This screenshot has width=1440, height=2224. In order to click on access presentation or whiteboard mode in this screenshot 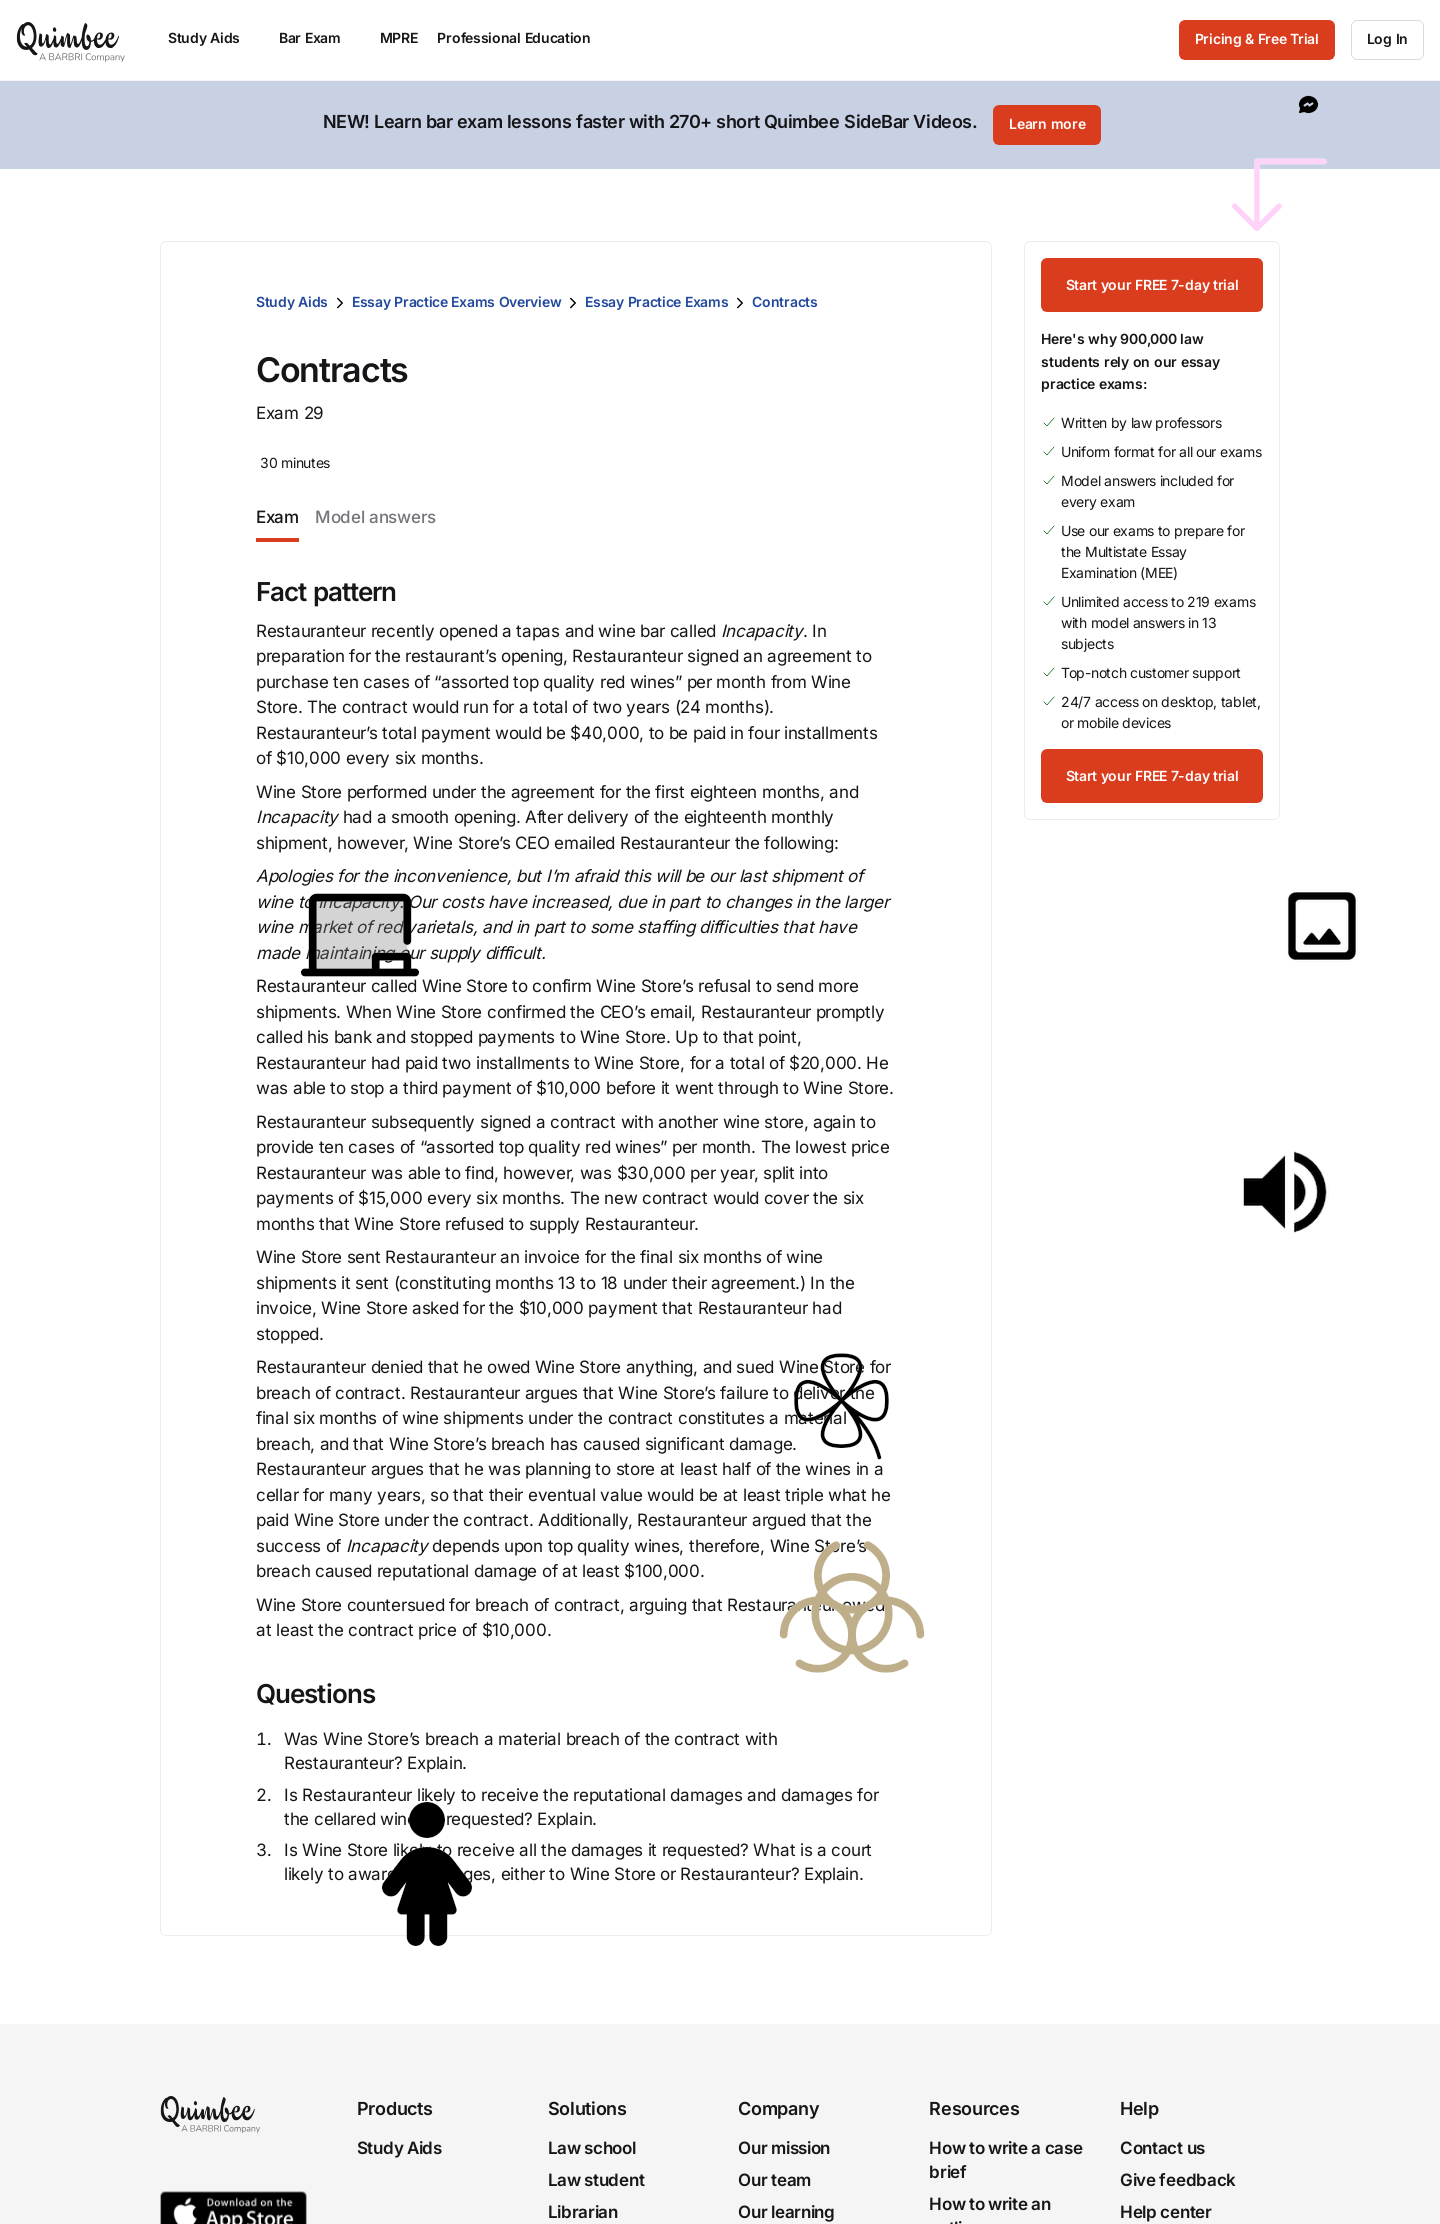, I will do `click(360, 937)`.